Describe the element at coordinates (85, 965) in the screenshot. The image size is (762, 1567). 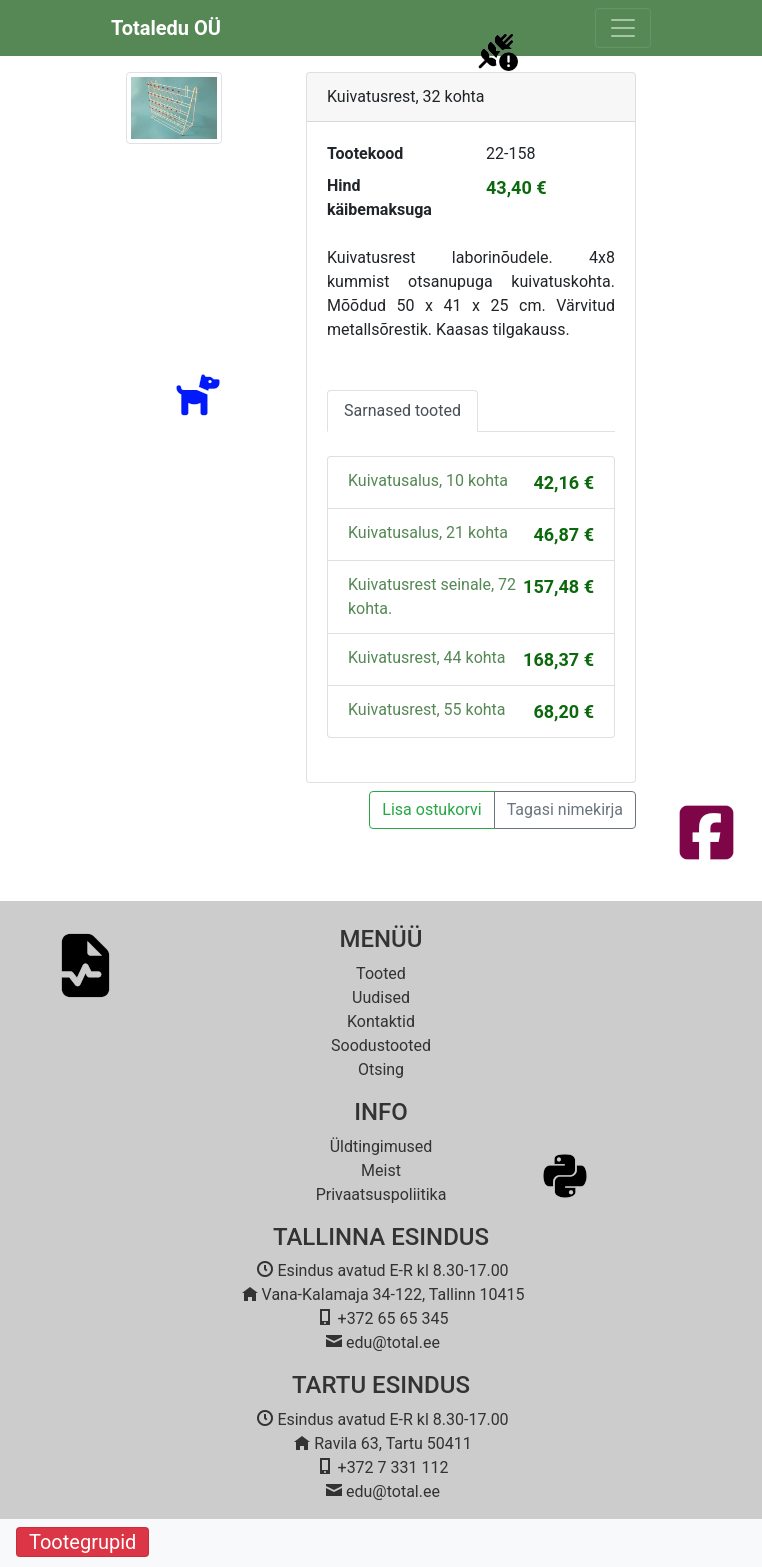
I see `view audio or sound file` at that location.